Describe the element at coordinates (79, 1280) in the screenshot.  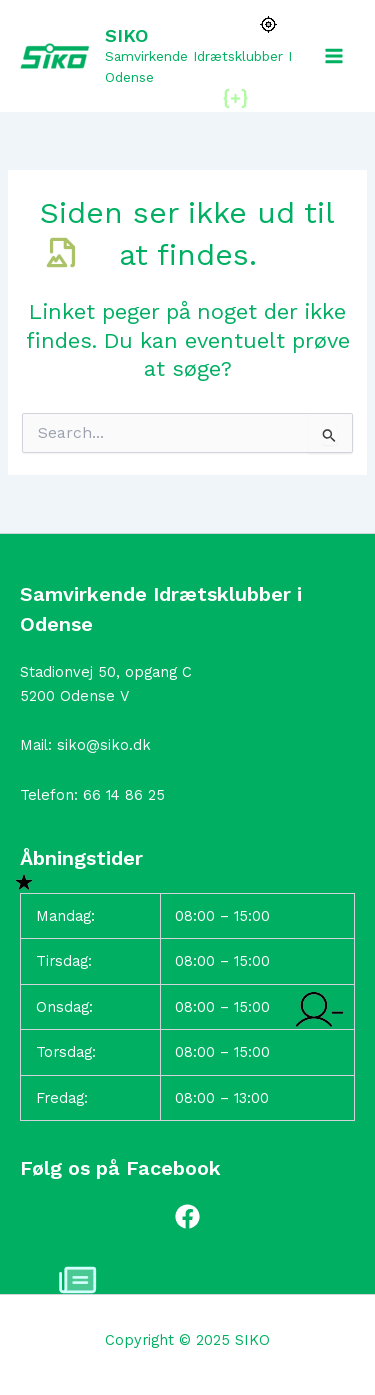
I see `view news articles or updates` at that location.